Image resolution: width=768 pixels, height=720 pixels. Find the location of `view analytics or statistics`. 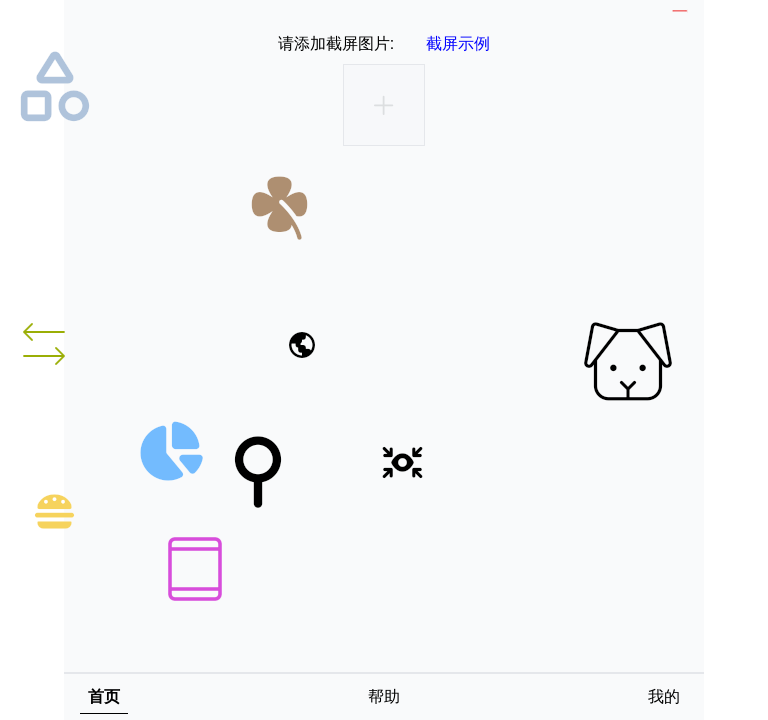

view analytics or statistics is located at coordinates (170, 451).